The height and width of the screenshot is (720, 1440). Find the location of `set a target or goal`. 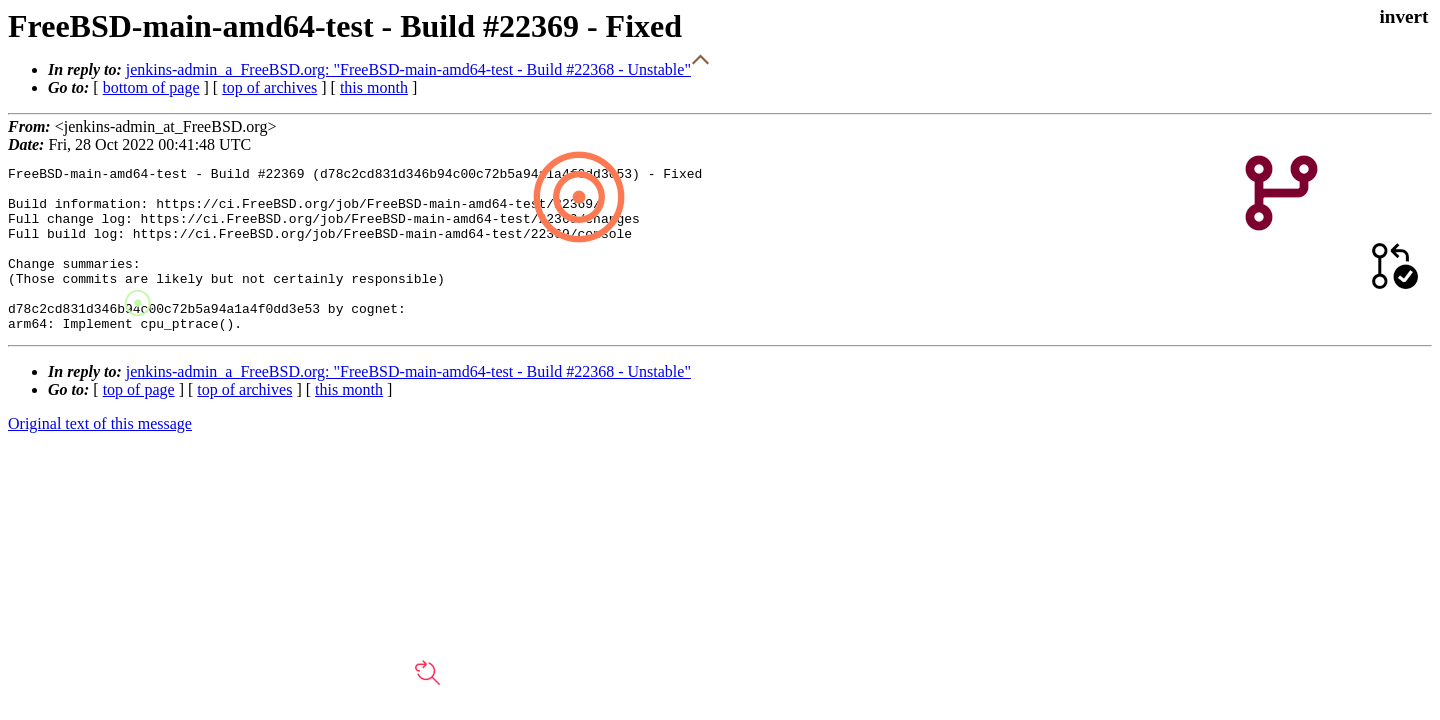

set a target or goal is located at coordinates (579, 197).